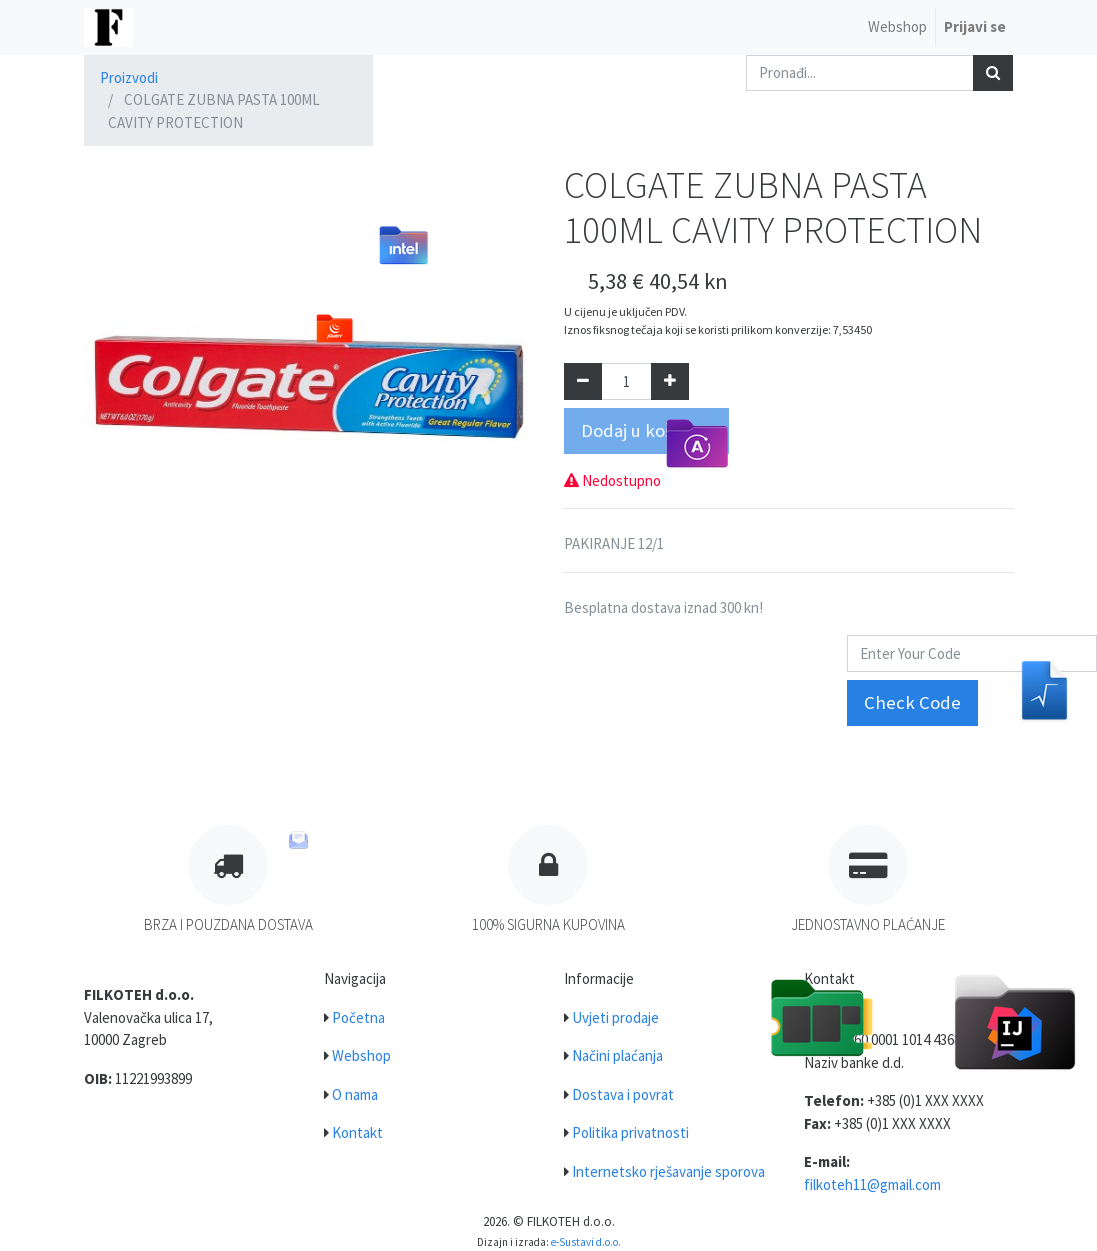 Image resolution: width=1097 pixels, height=1251 pixels. Describe the element at coordinates (697, 445) in the screenshot. I see `open apollo app files folder` at that location.